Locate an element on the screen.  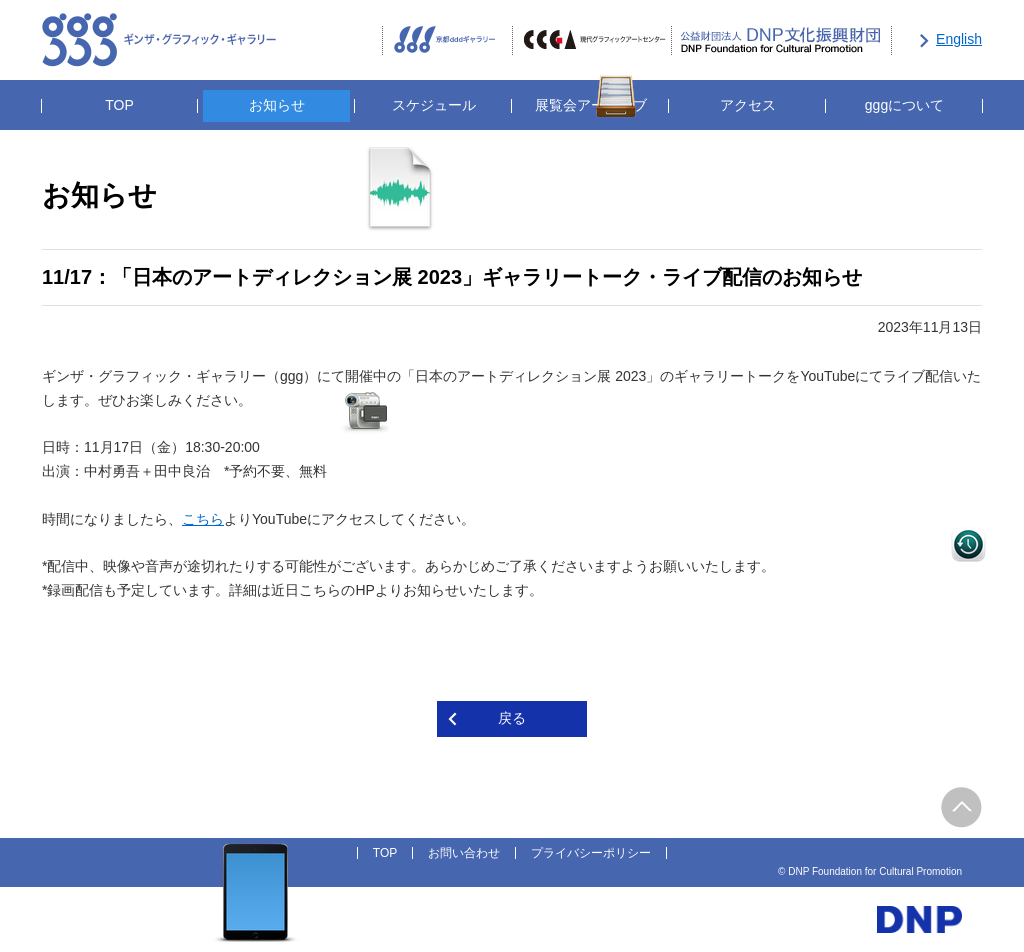
audio file thumbnail in media browser is located at coordinates (400, 189).